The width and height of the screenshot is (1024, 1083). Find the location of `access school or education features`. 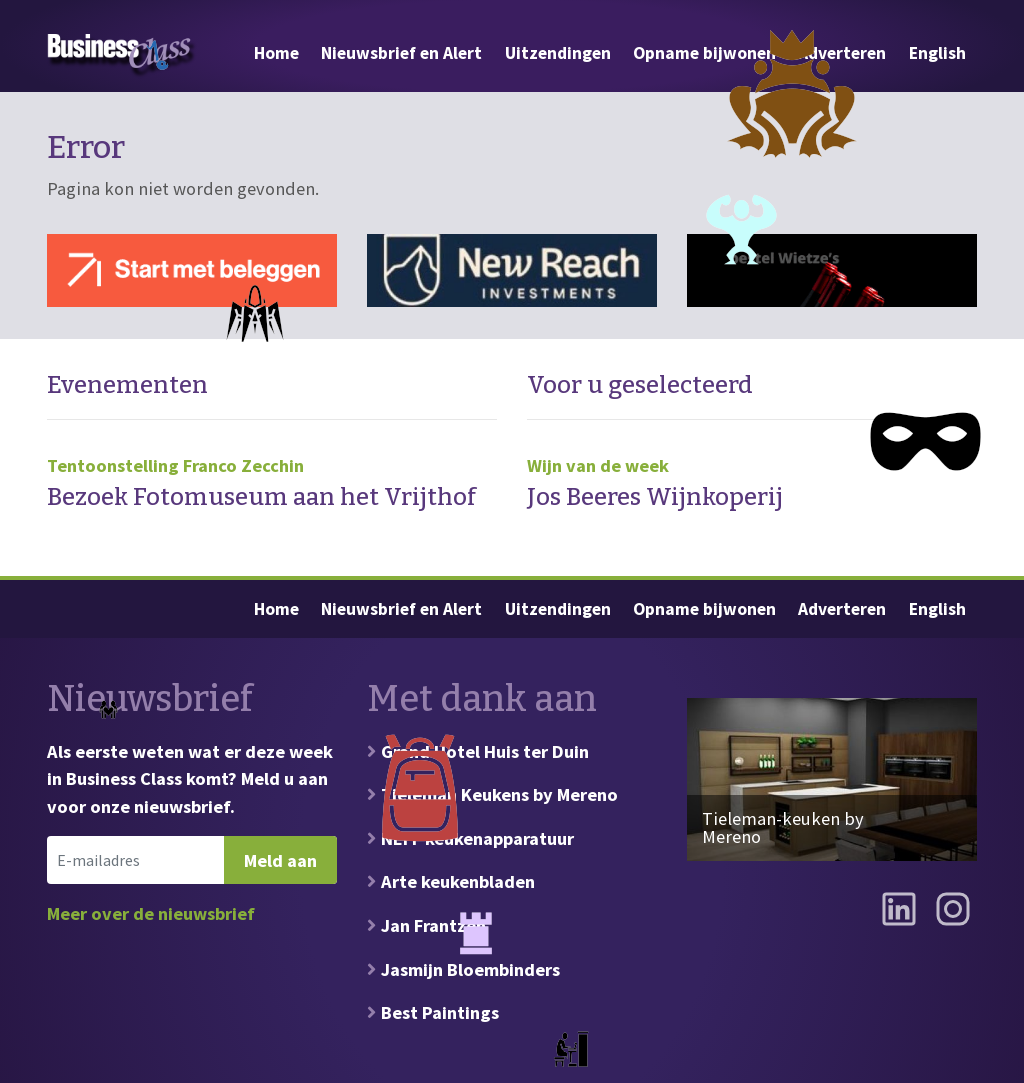

access school or education features is located at coordinates (420, 787).